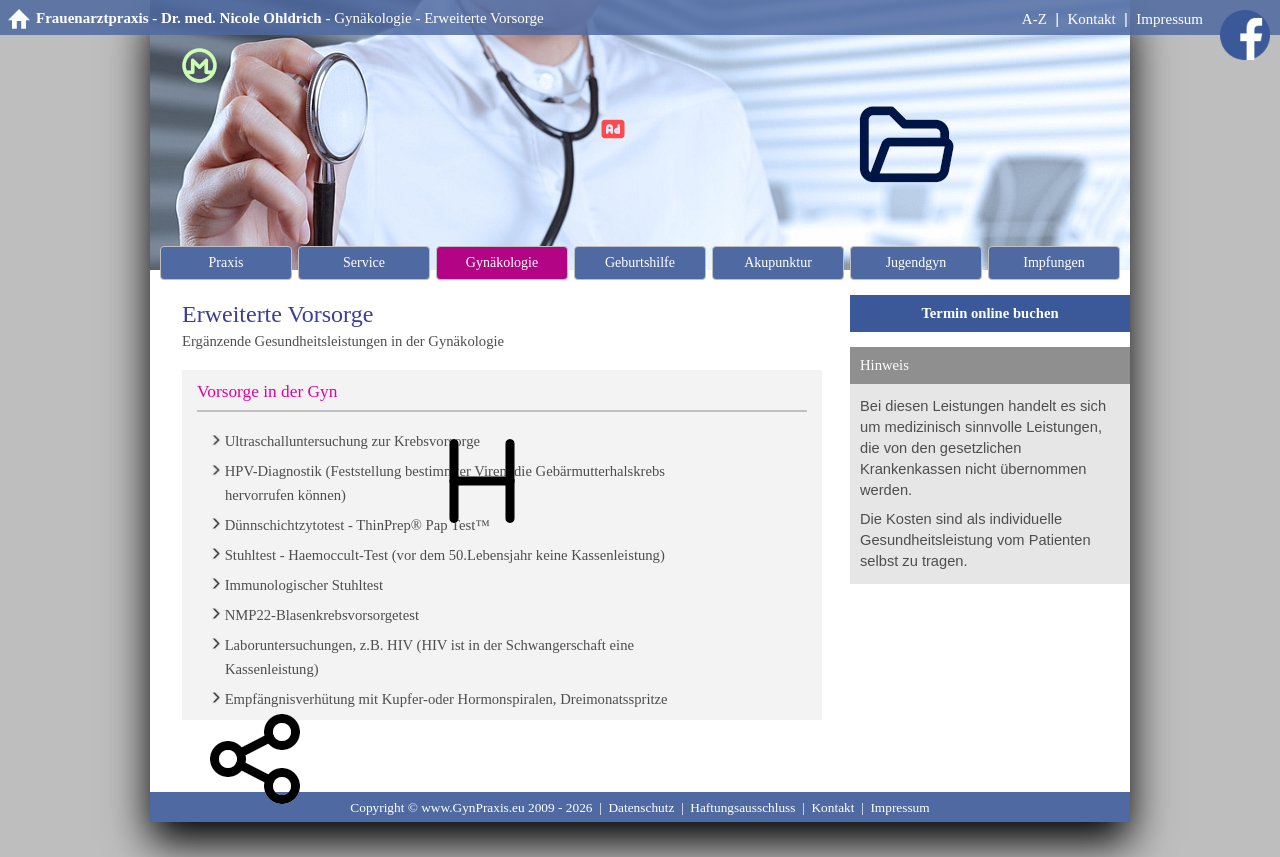 This screenshot has width=1280, height=857. What do you see at coordinates (613, 129) in the screenshot?
I see `indicates sponsored or advertisement content` at bounding box center [613, 129].